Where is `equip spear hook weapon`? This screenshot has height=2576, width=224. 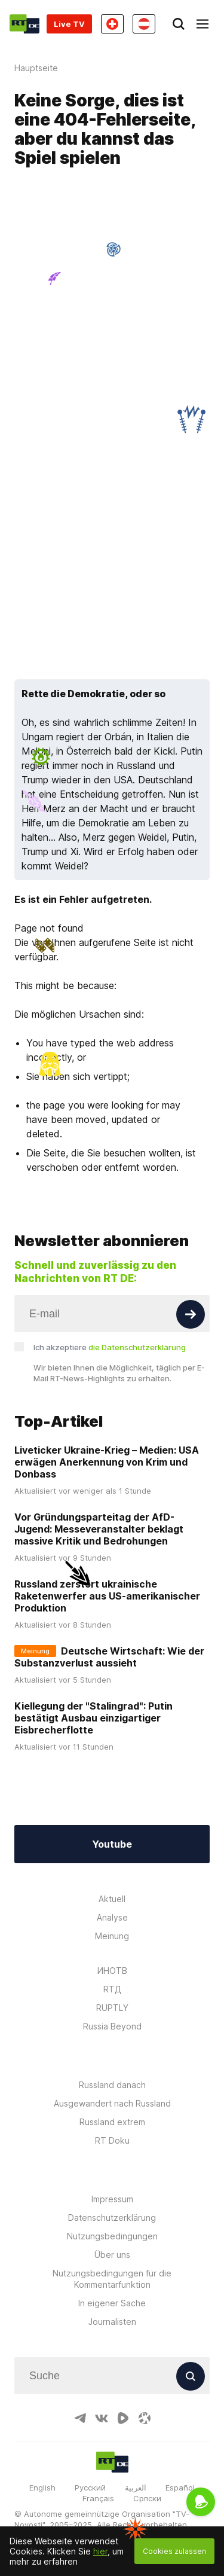 equip spear hook weapon is located at coordinates (78, 1573).